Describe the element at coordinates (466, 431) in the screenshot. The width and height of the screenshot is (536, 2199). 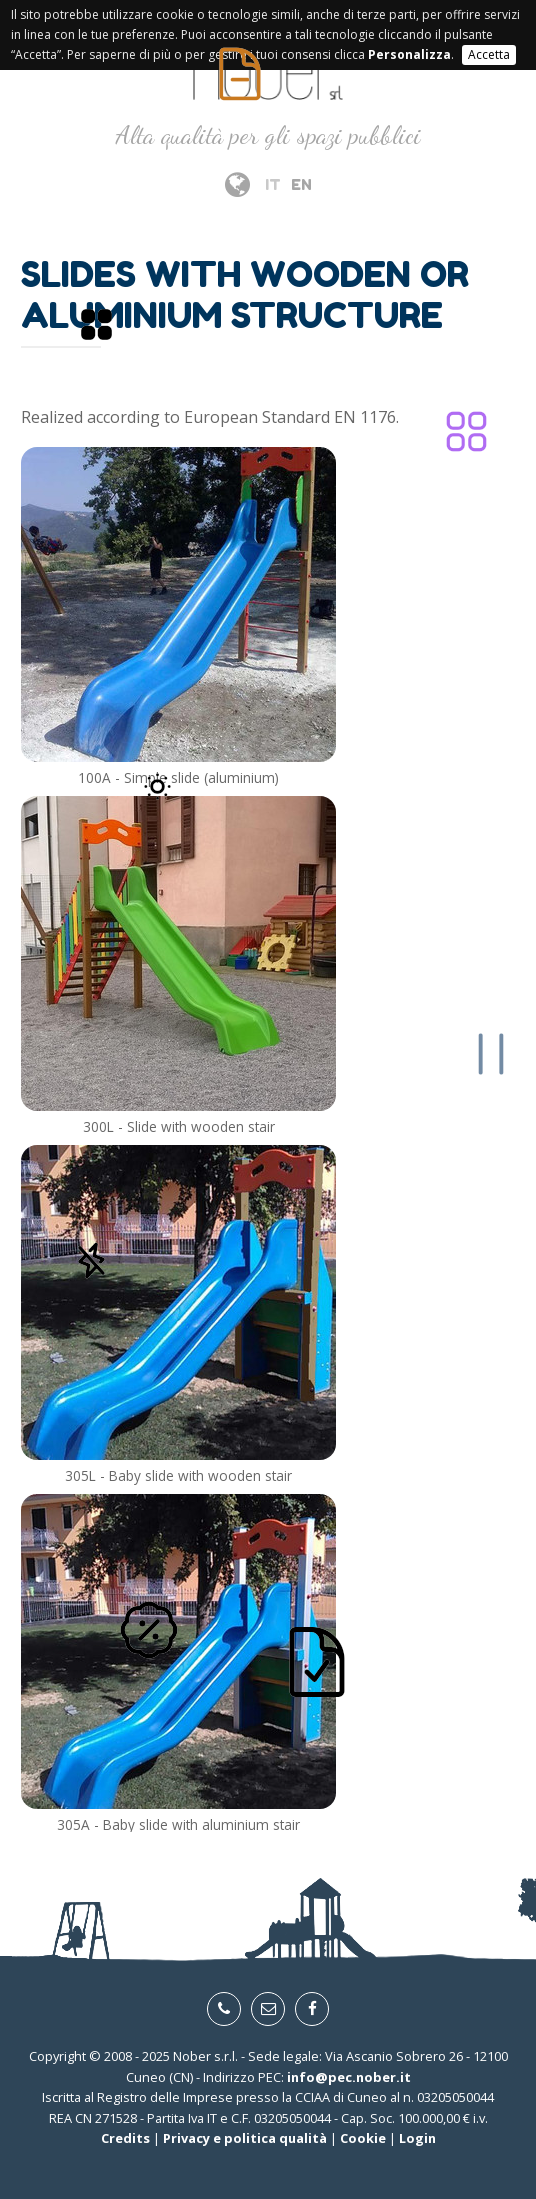
I see `view all apps or menu` at that location.